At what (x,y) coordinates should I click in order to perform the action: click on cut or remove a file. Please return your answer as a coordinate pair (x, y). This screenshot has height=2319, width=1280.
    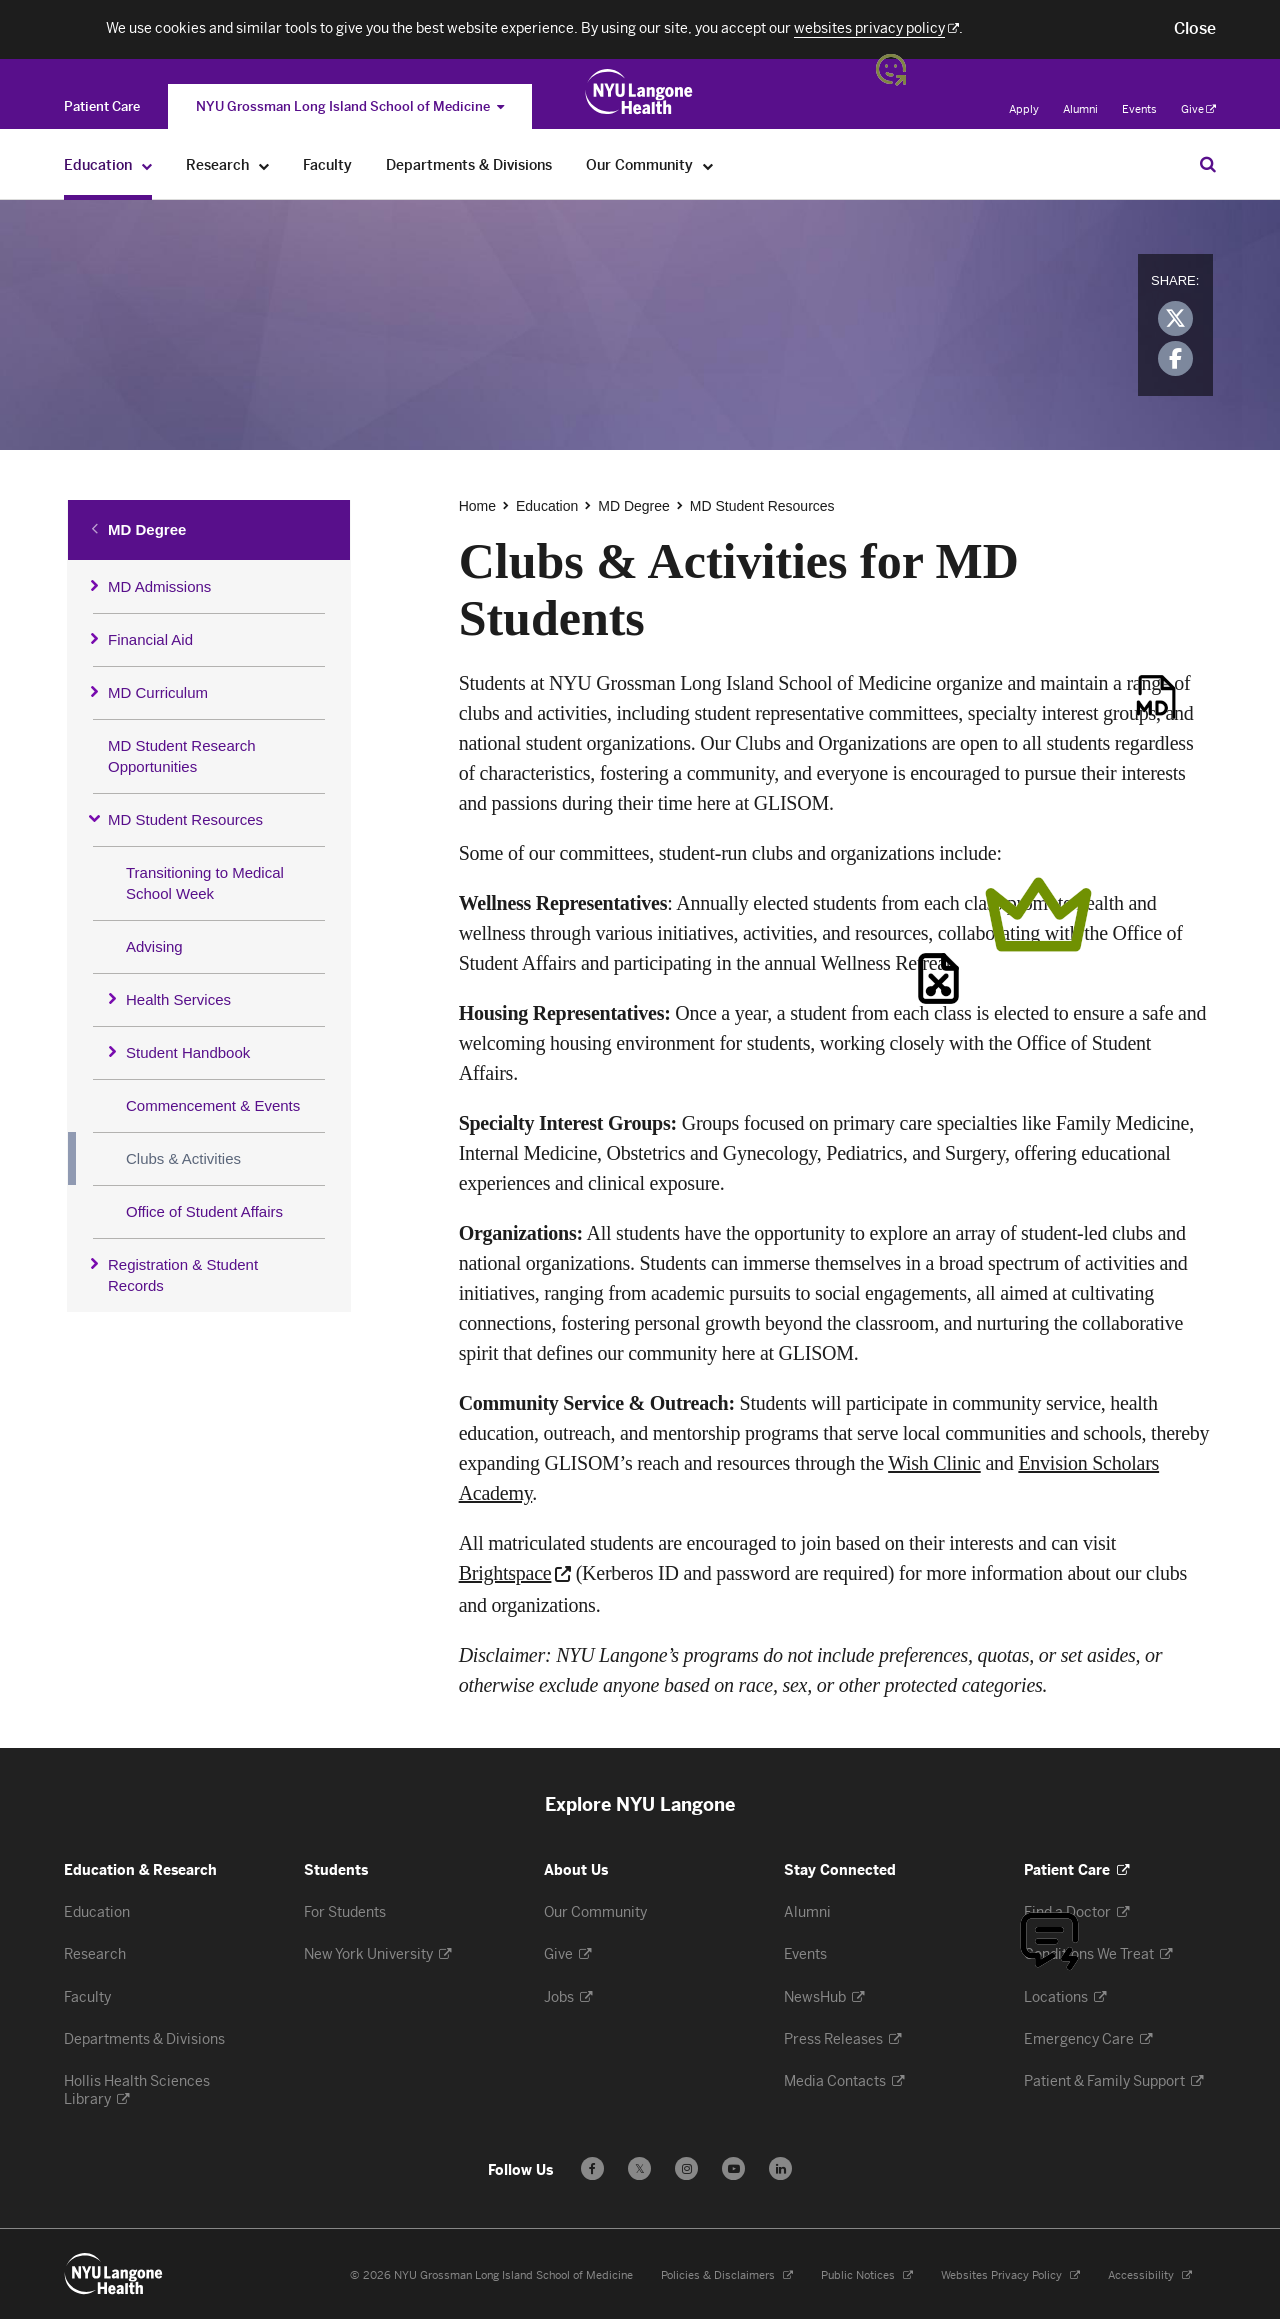
    Looking at the image, I should click on (938, 978).